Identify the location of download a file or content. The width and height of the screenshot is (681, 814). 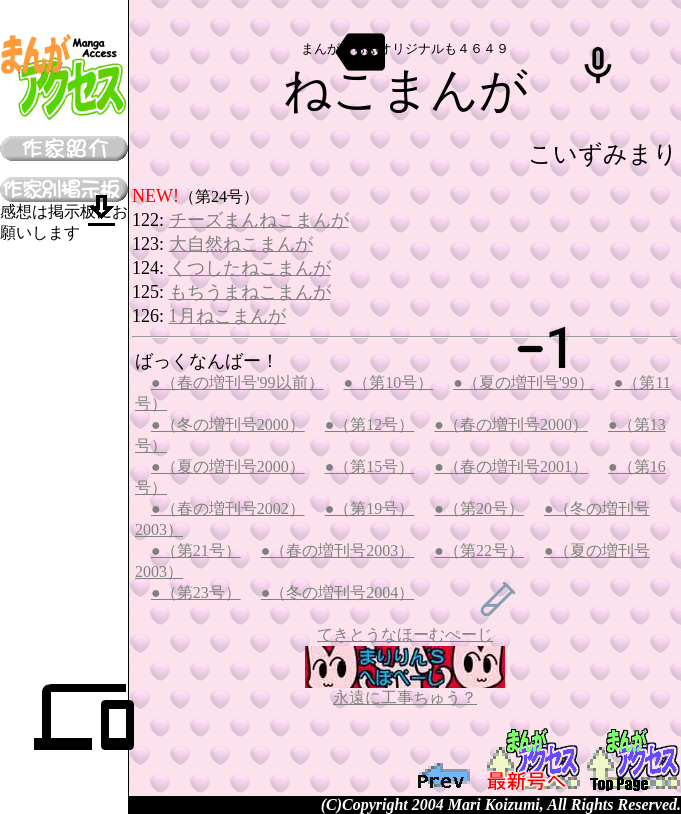
(101, 211).